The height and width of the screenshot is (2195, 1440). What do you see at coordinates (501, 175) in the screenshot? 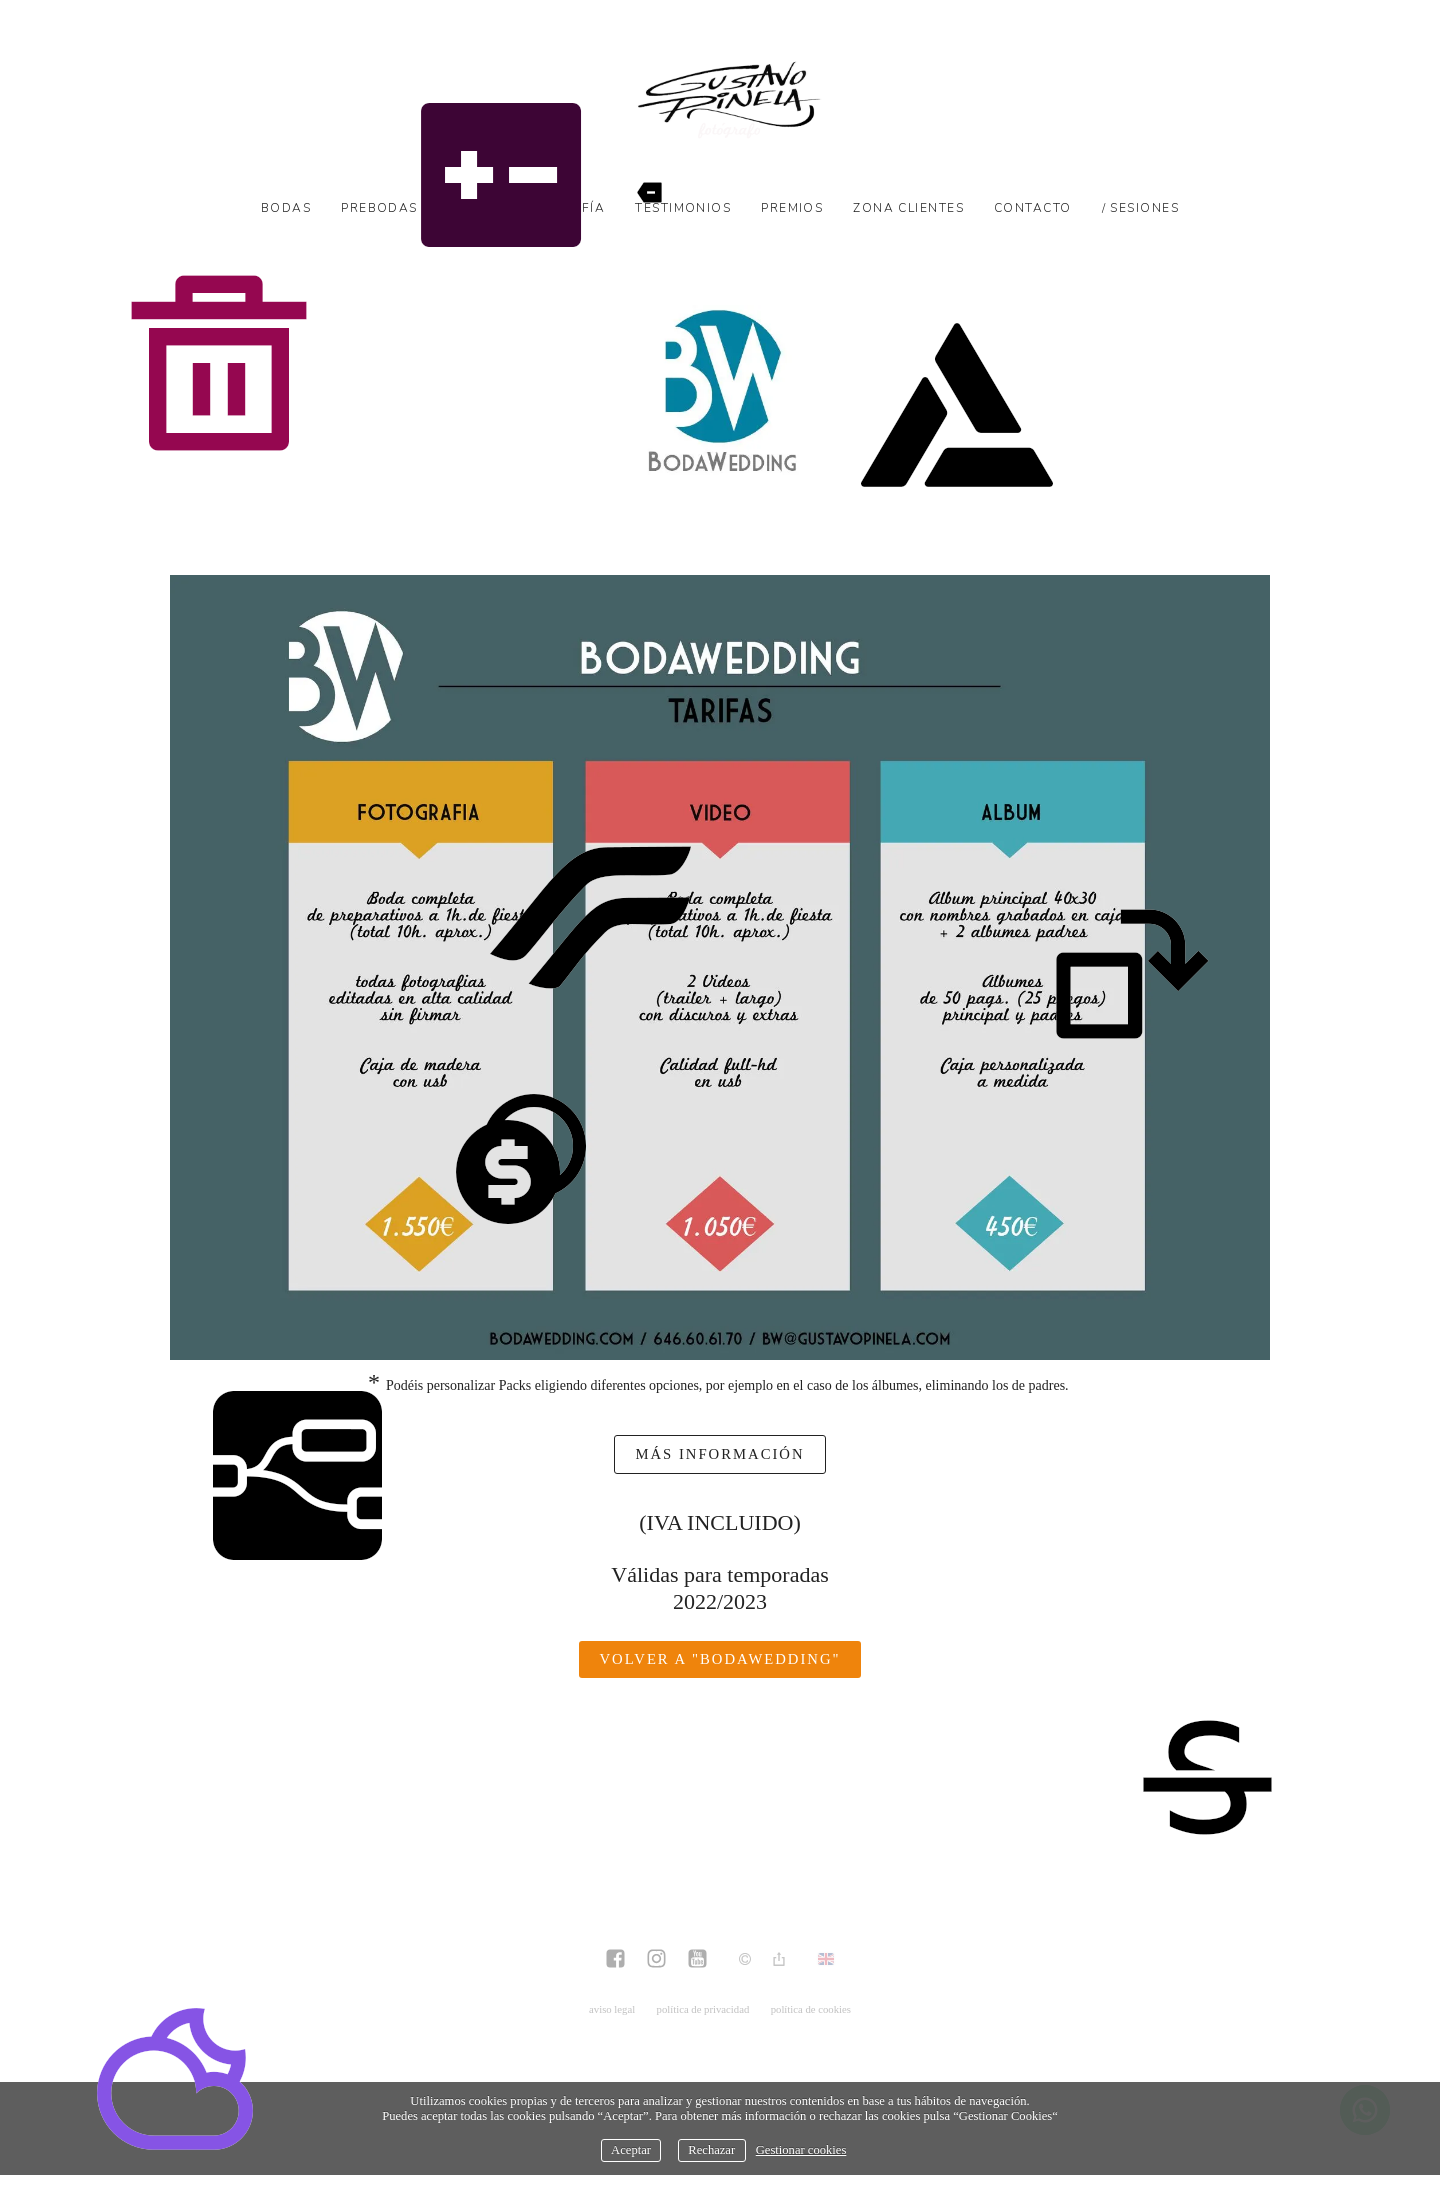
I see `adjust quantity or value up or down` at bounding box center [501, 175].